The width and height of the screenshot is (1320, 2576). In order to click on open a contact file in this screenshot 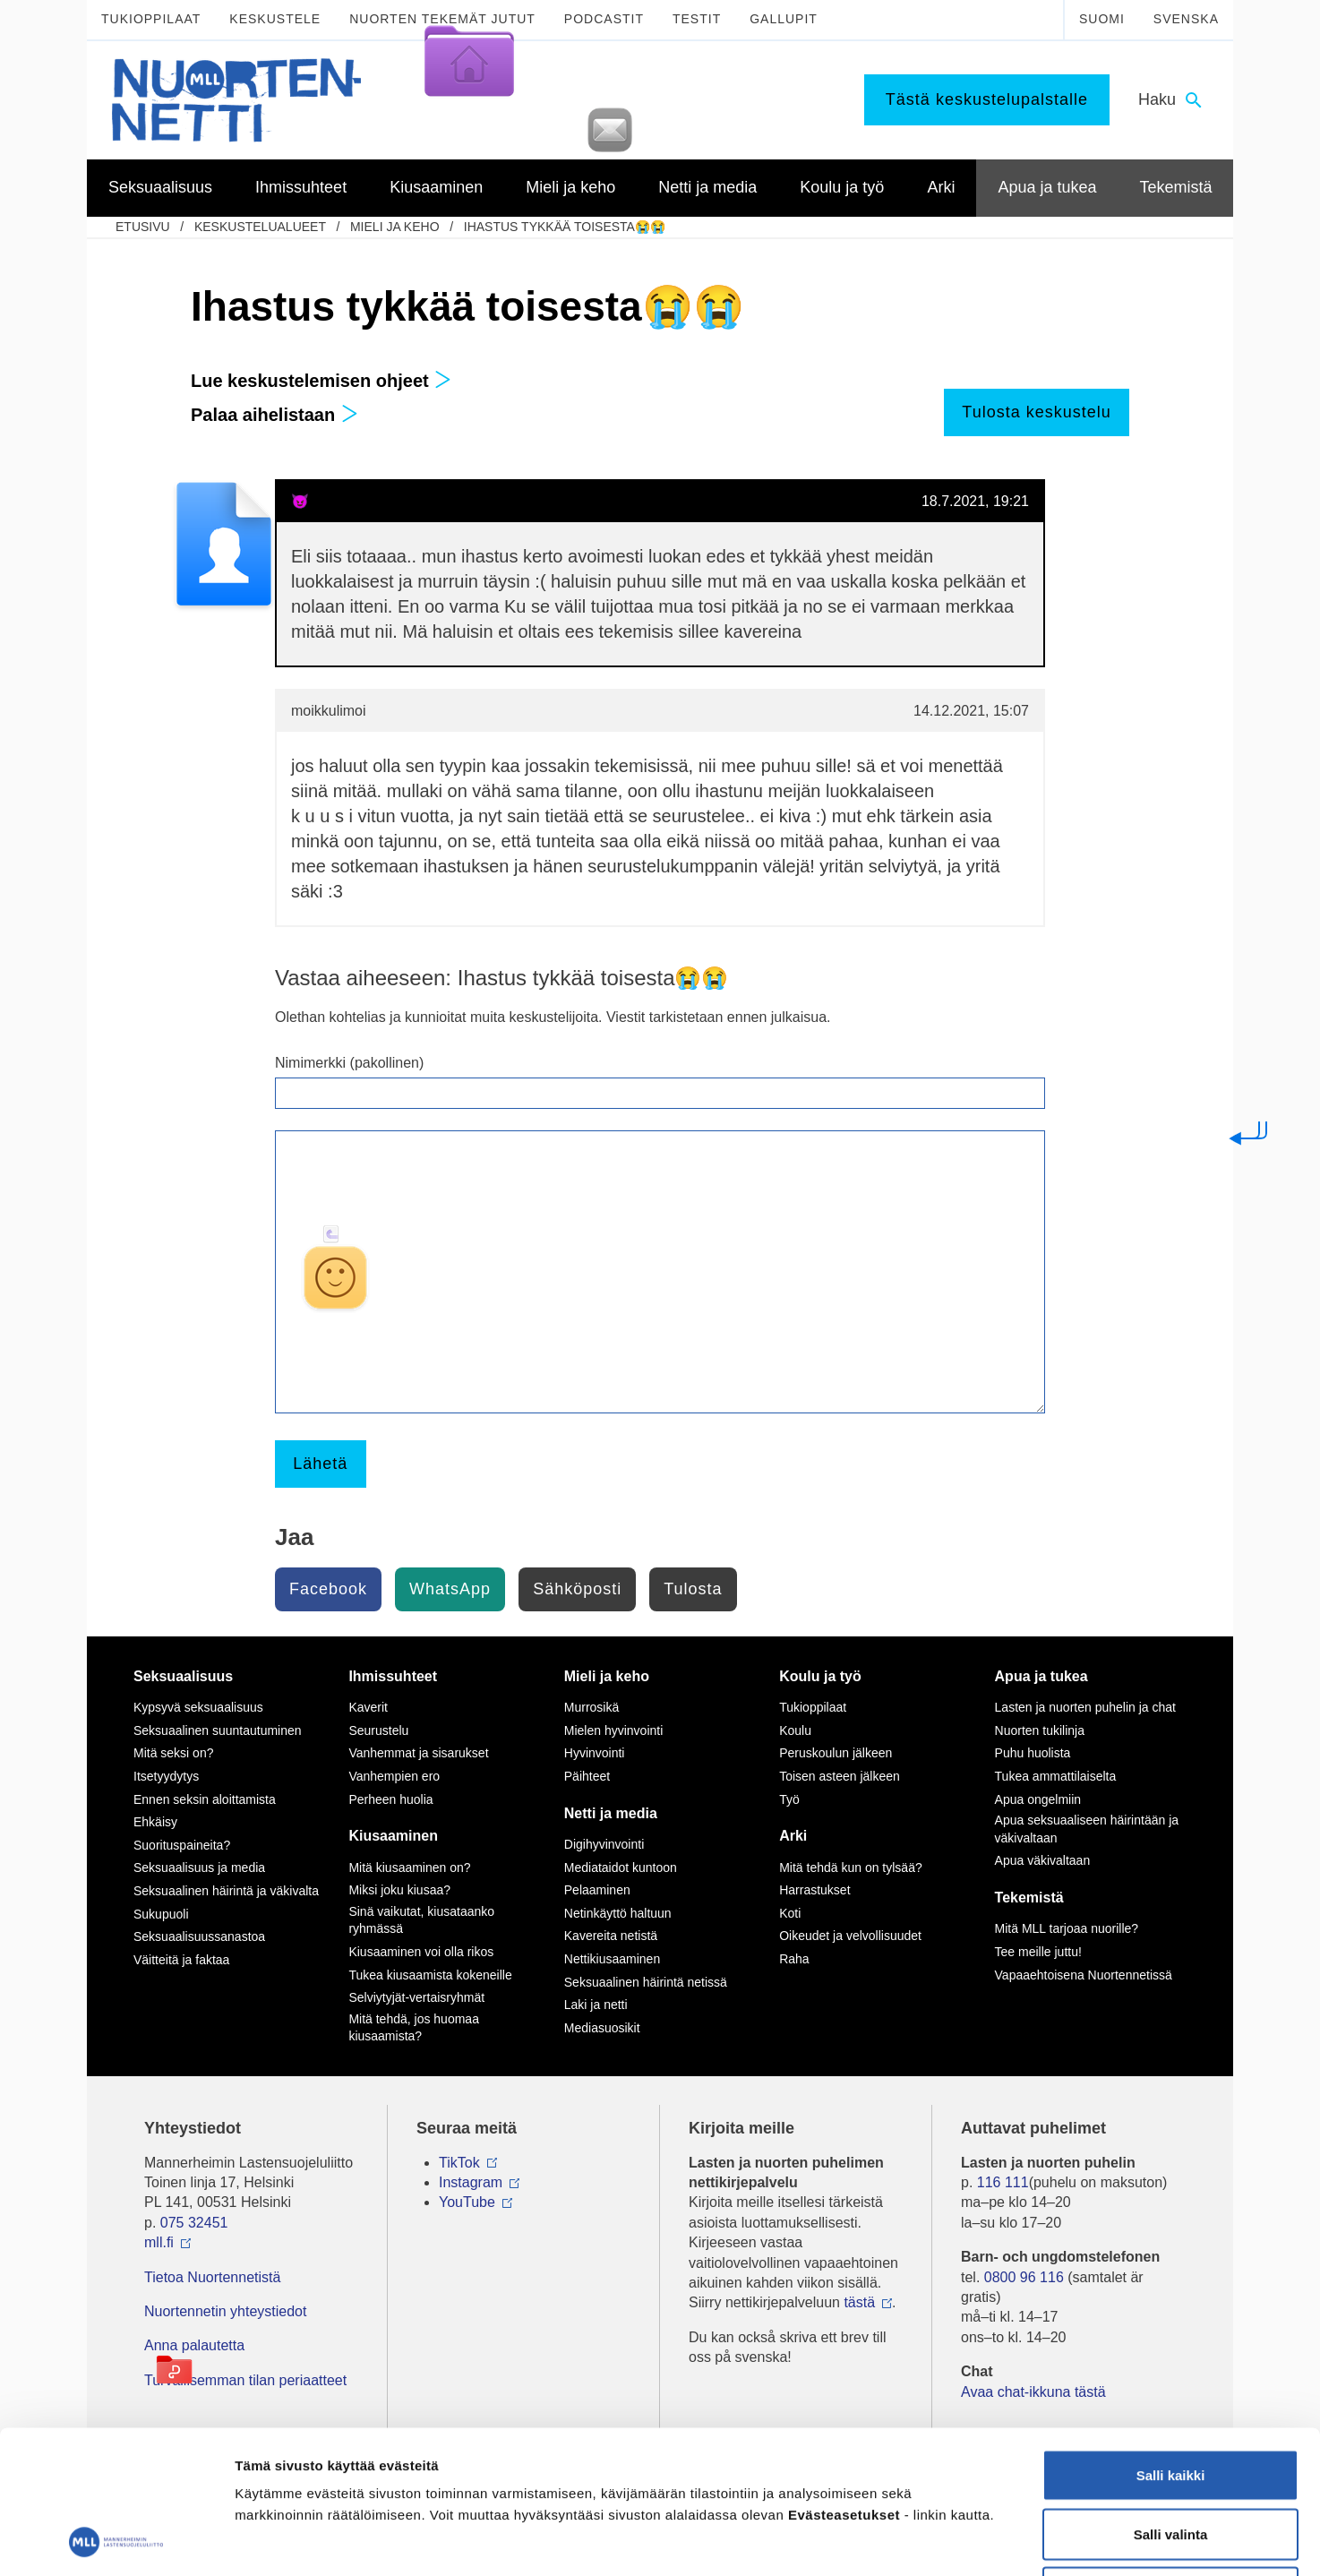, I will do `click(224, 546)`.